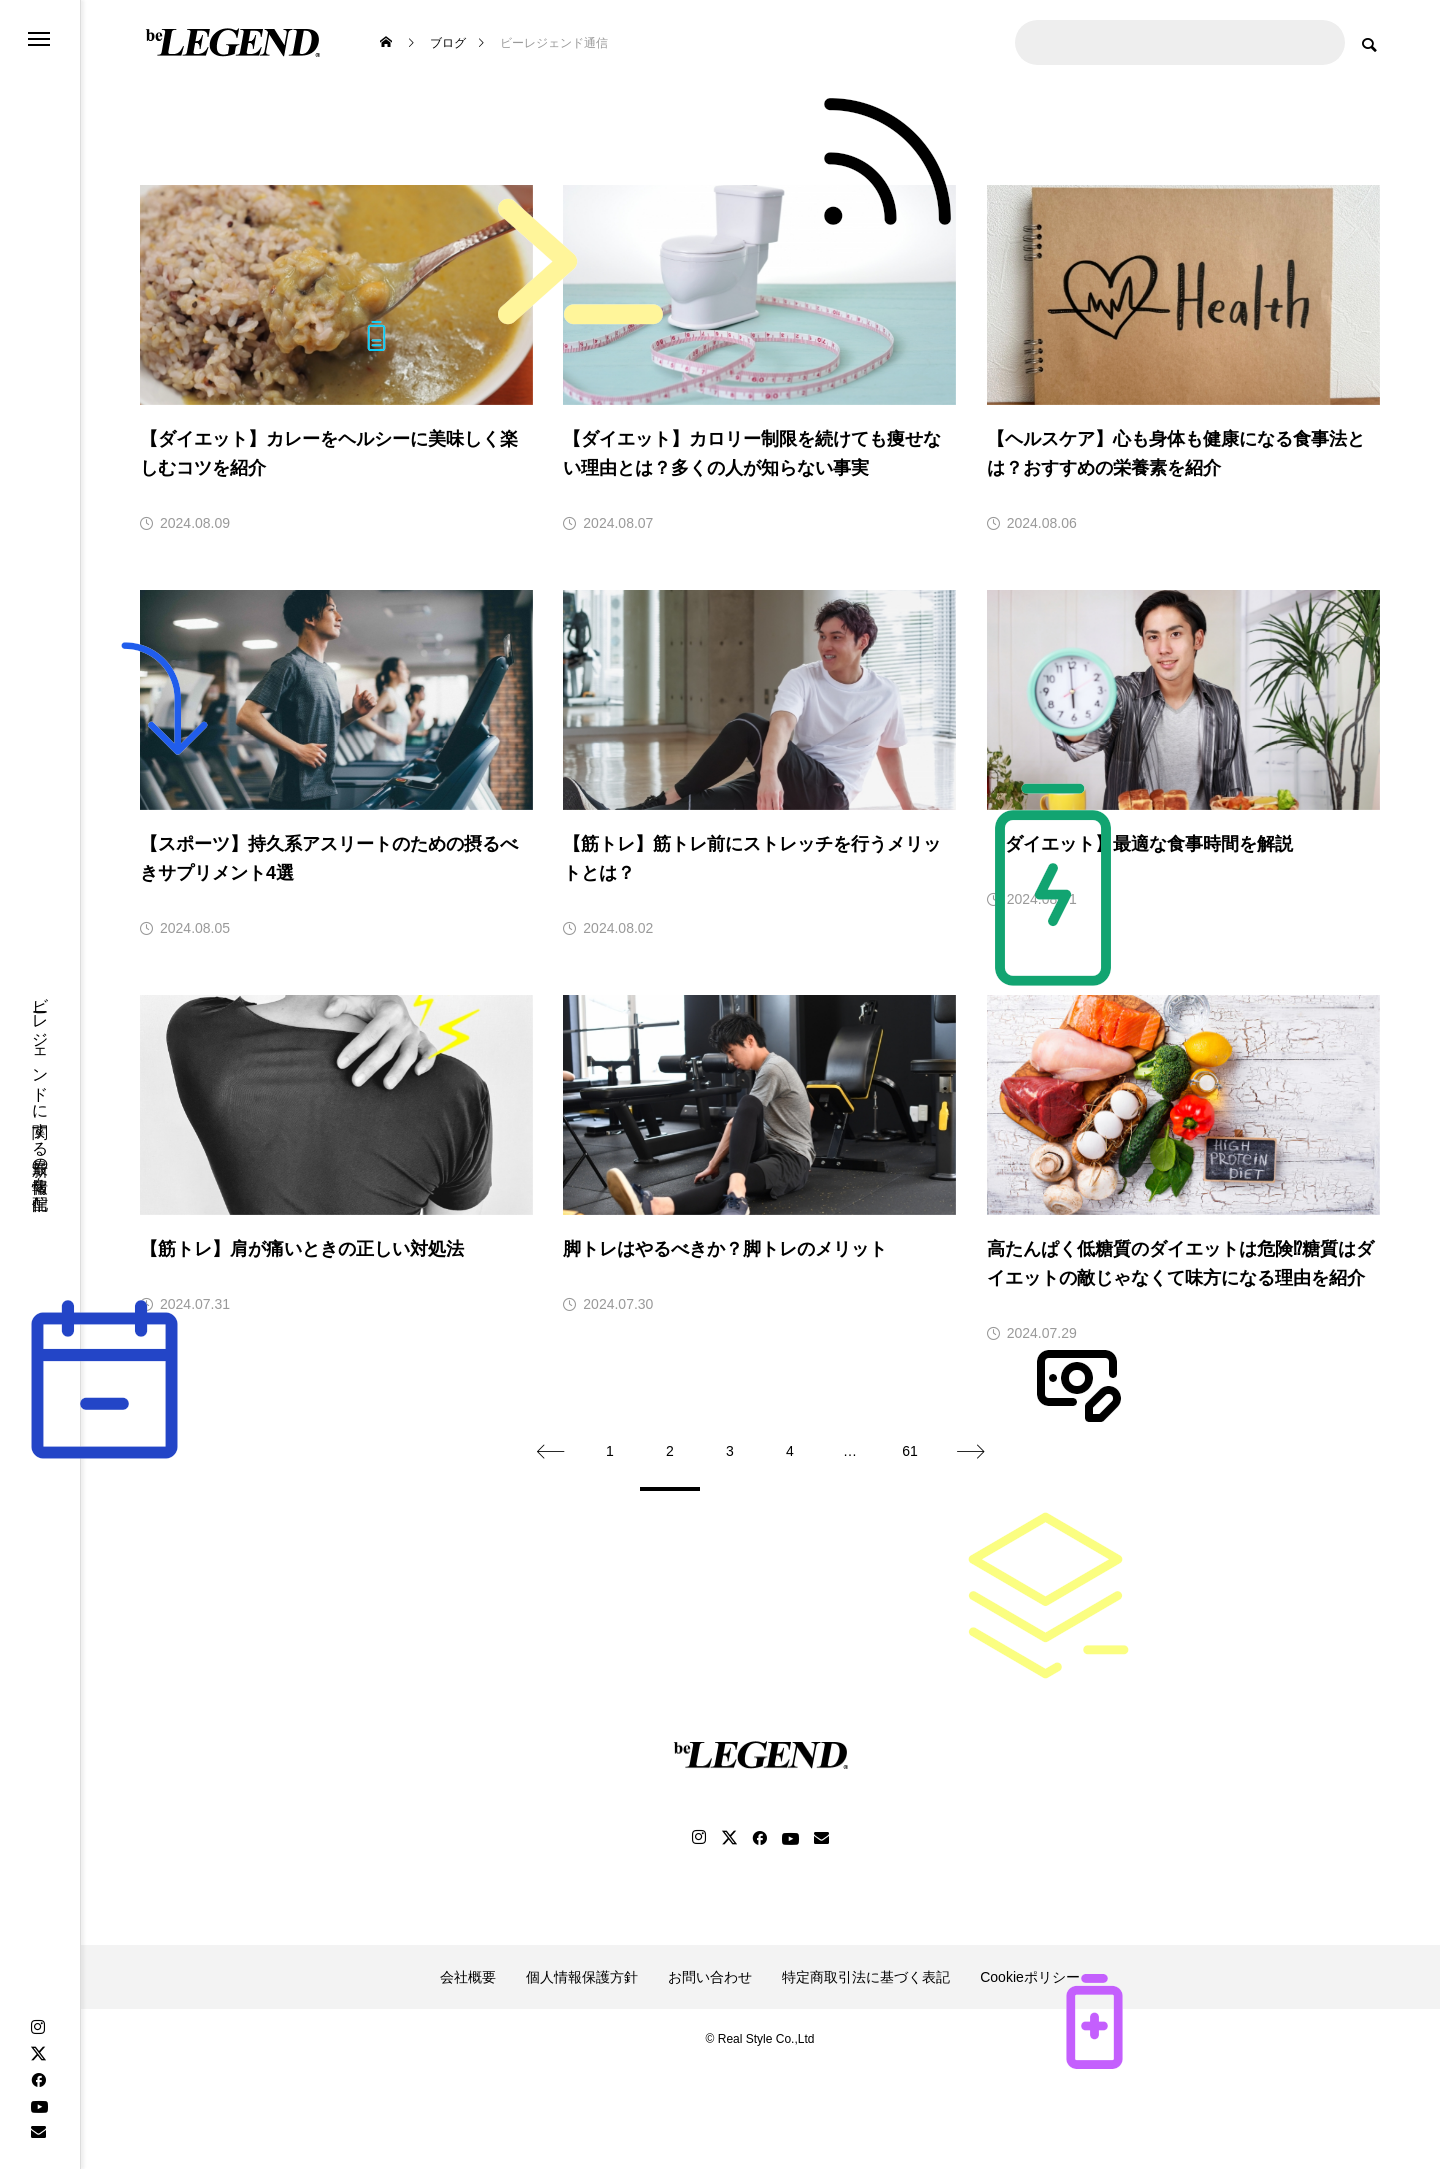 This screenshot has width=1440, height=2169. What do you see at coordinates (1077, 1378) in the screenshot?
I see `edit payment or transaction details` at bounding box center [1077, 1378].